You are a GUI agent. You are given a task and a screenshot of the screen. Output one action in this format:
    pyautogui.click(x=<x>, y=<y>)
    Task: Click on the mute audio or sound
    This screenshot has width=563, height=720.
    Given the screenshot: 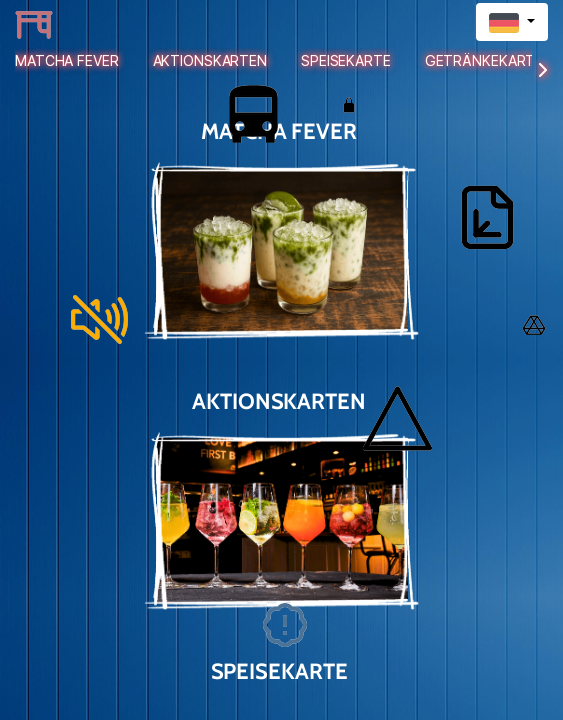 What is the action you would take?
    pyautogui.click(x=99, y=319)
    